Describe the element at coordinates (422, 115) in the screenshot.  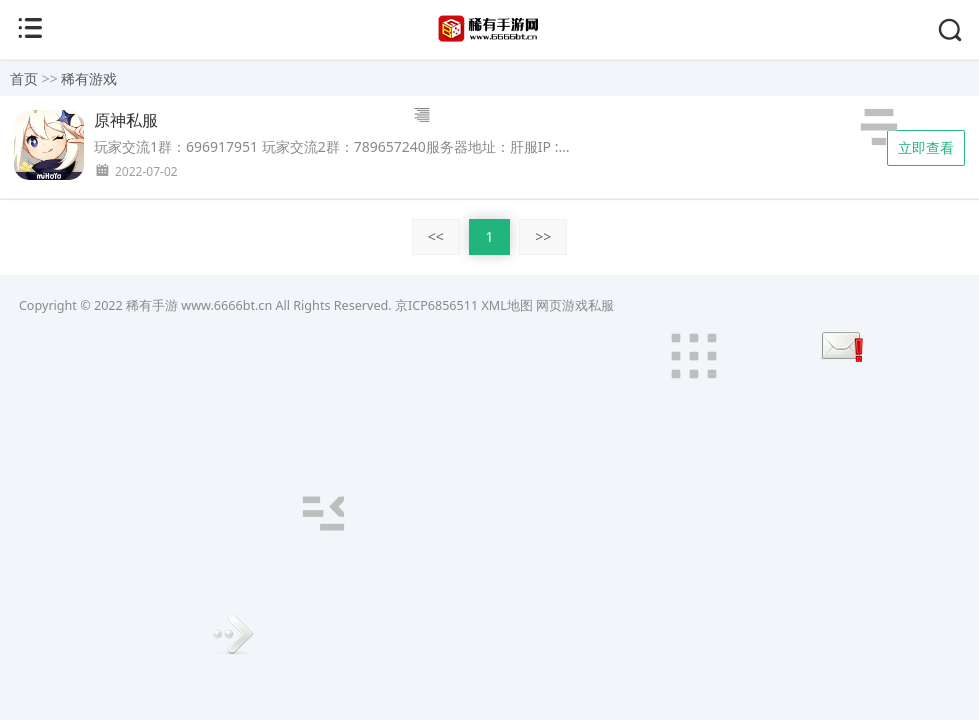
I see `align text to the right margin` at that location.